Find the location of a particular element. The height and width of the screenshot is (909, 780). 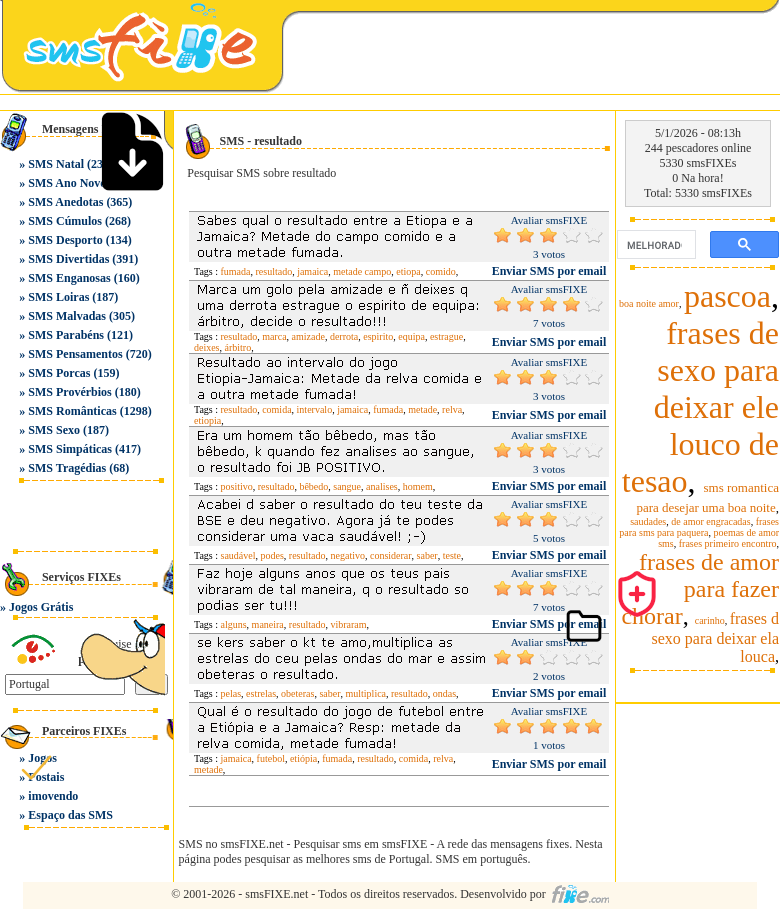

confirm or submit an action is located at coordinates (36, 767).